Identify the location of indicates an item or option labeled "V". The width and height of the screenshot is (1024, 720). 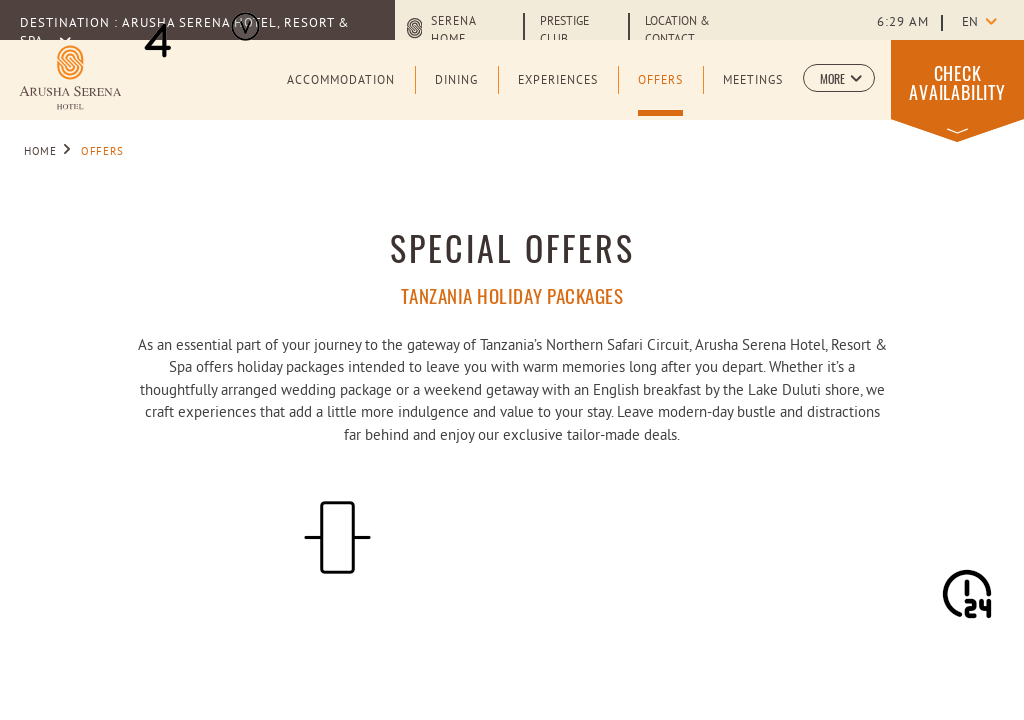
(245, 26).